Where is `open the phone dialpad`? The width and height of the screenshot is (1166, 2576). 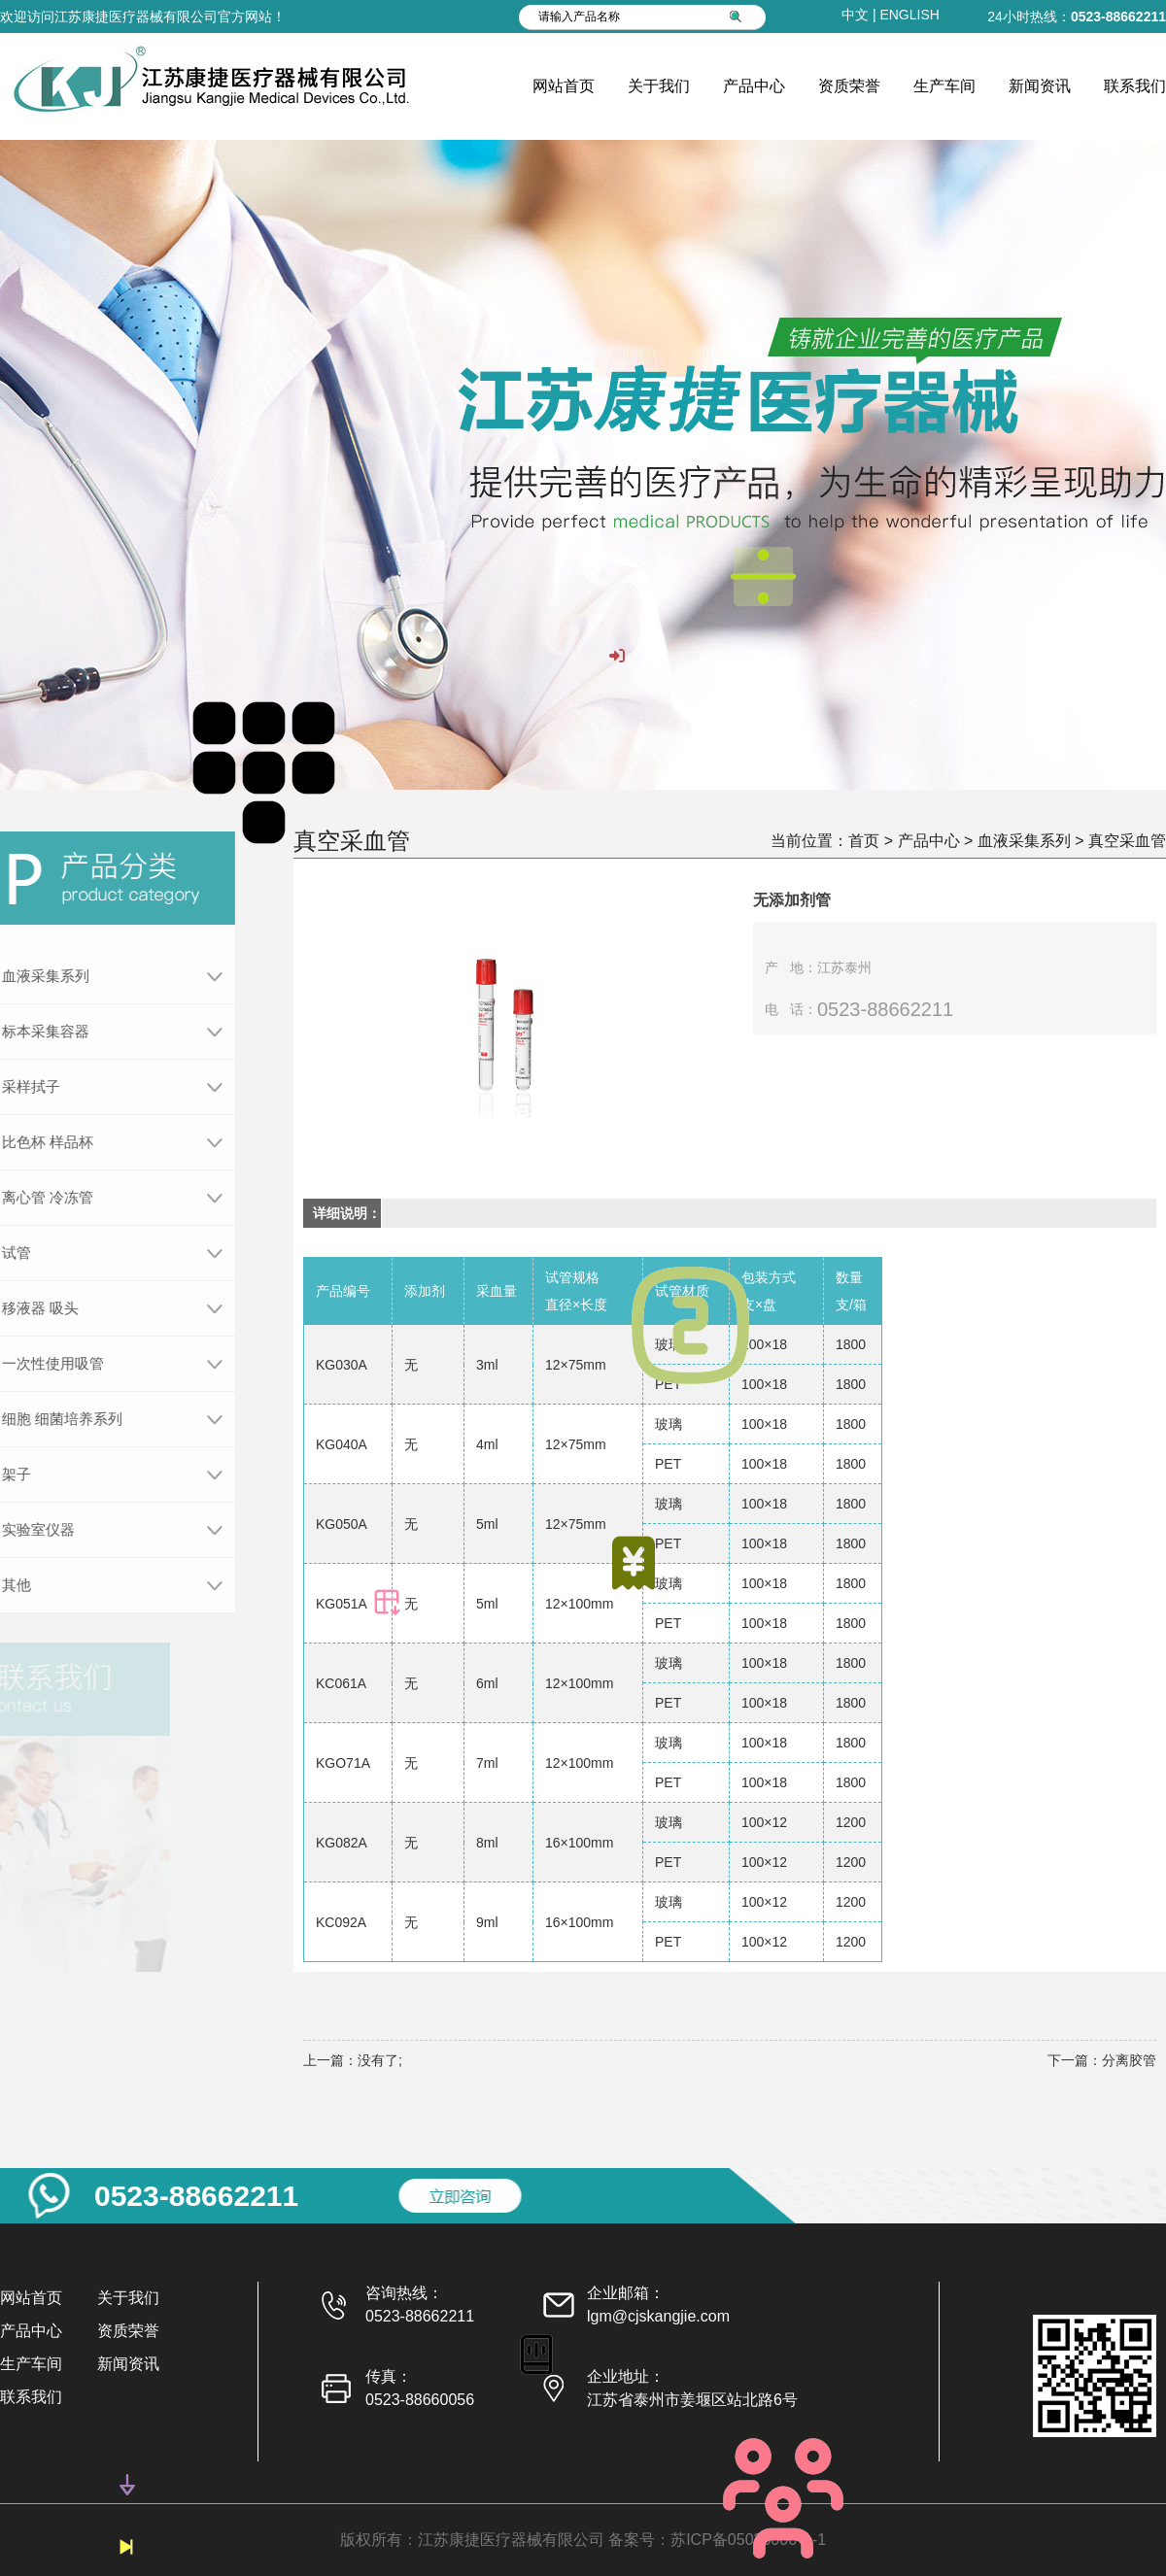
open the phone dialpad is located at coordinates (263, 772).